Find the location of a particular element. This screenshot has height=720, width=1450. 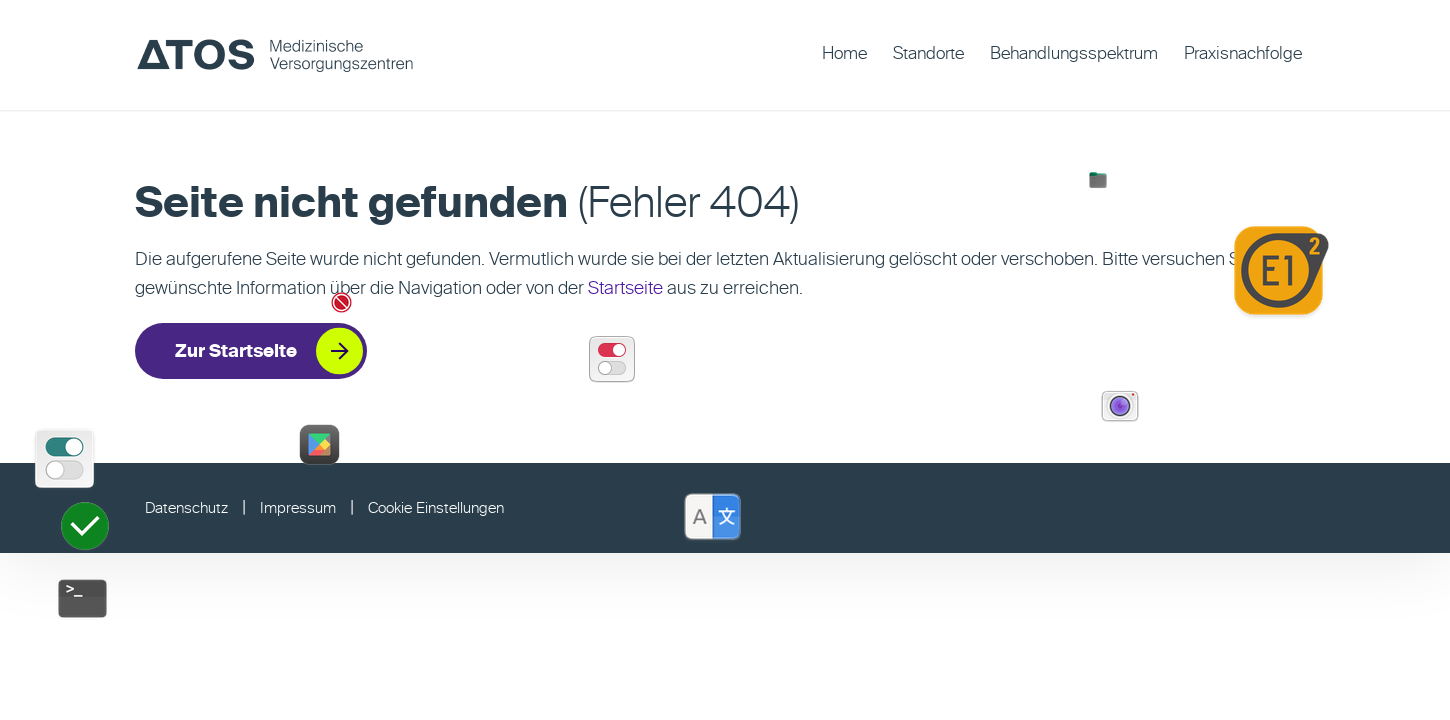

open the camera app is located at coordinates (1120, 406).